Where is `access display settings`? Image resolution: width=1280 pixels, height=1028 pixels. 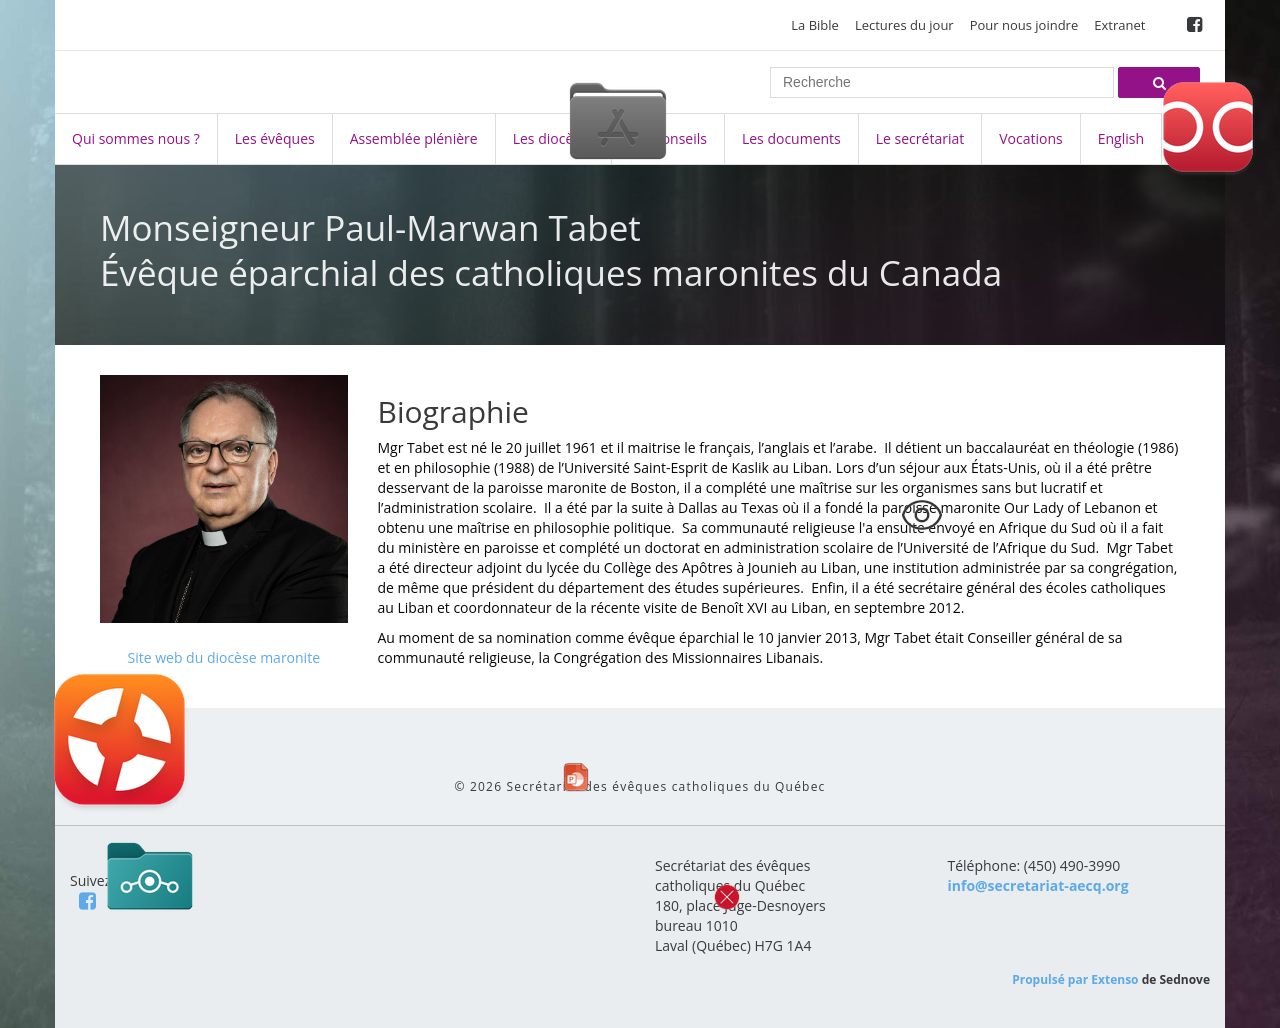
access display settings is located at coordinates (922, 515).